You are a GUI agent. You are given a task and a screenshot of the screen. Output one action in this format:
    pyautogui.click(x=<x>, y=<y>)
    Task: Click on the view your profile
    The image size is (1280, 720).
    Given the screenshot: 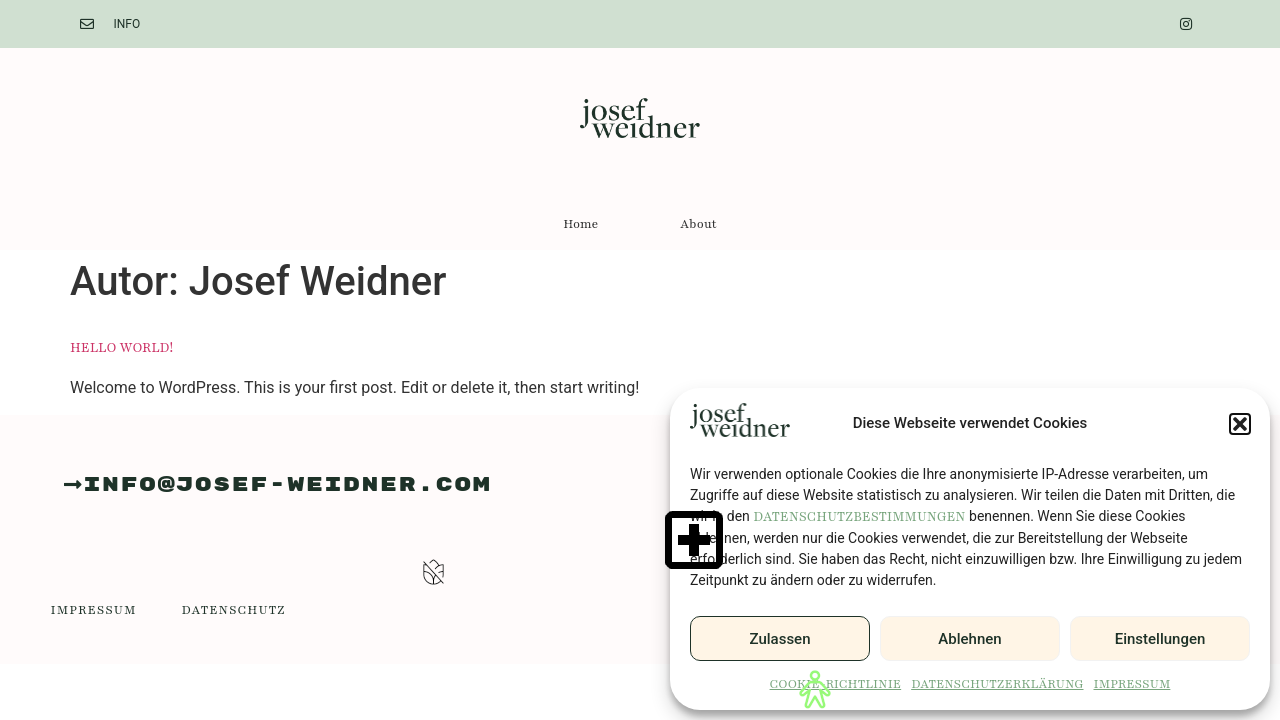 What is the action you would take?
    pyautogui.click(x=815, y=690)
    